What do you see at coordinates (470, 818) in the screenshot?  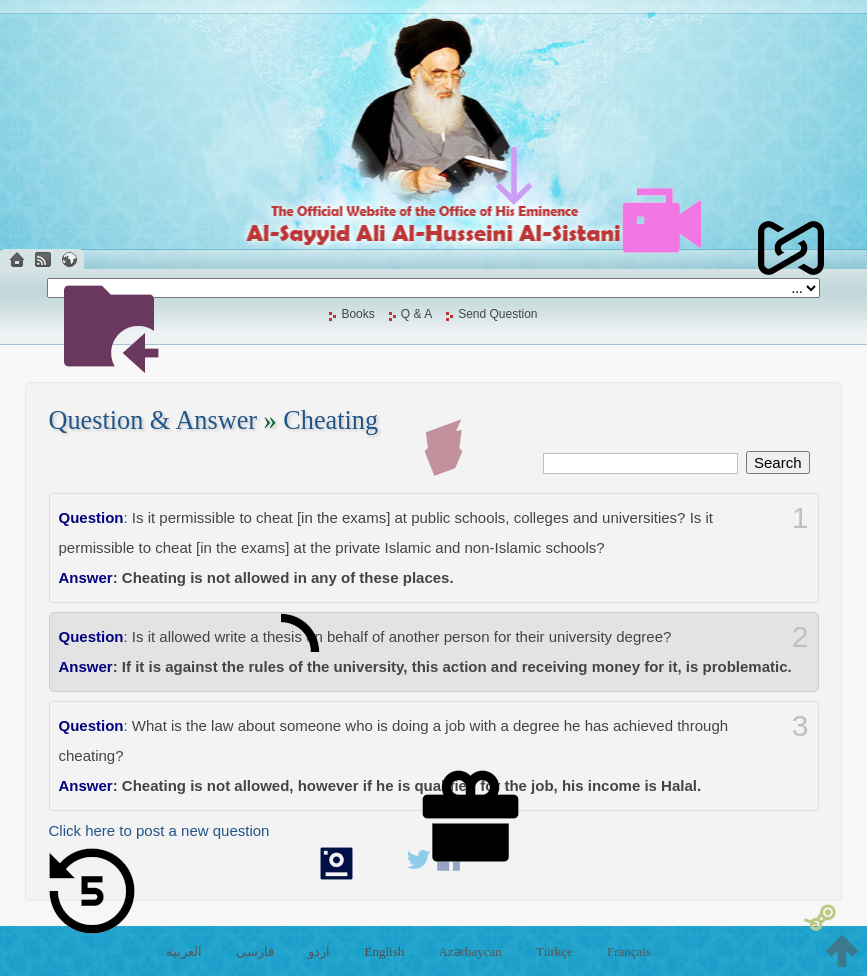 I see `view gifts or rewards` at bounding box center [470, 818].